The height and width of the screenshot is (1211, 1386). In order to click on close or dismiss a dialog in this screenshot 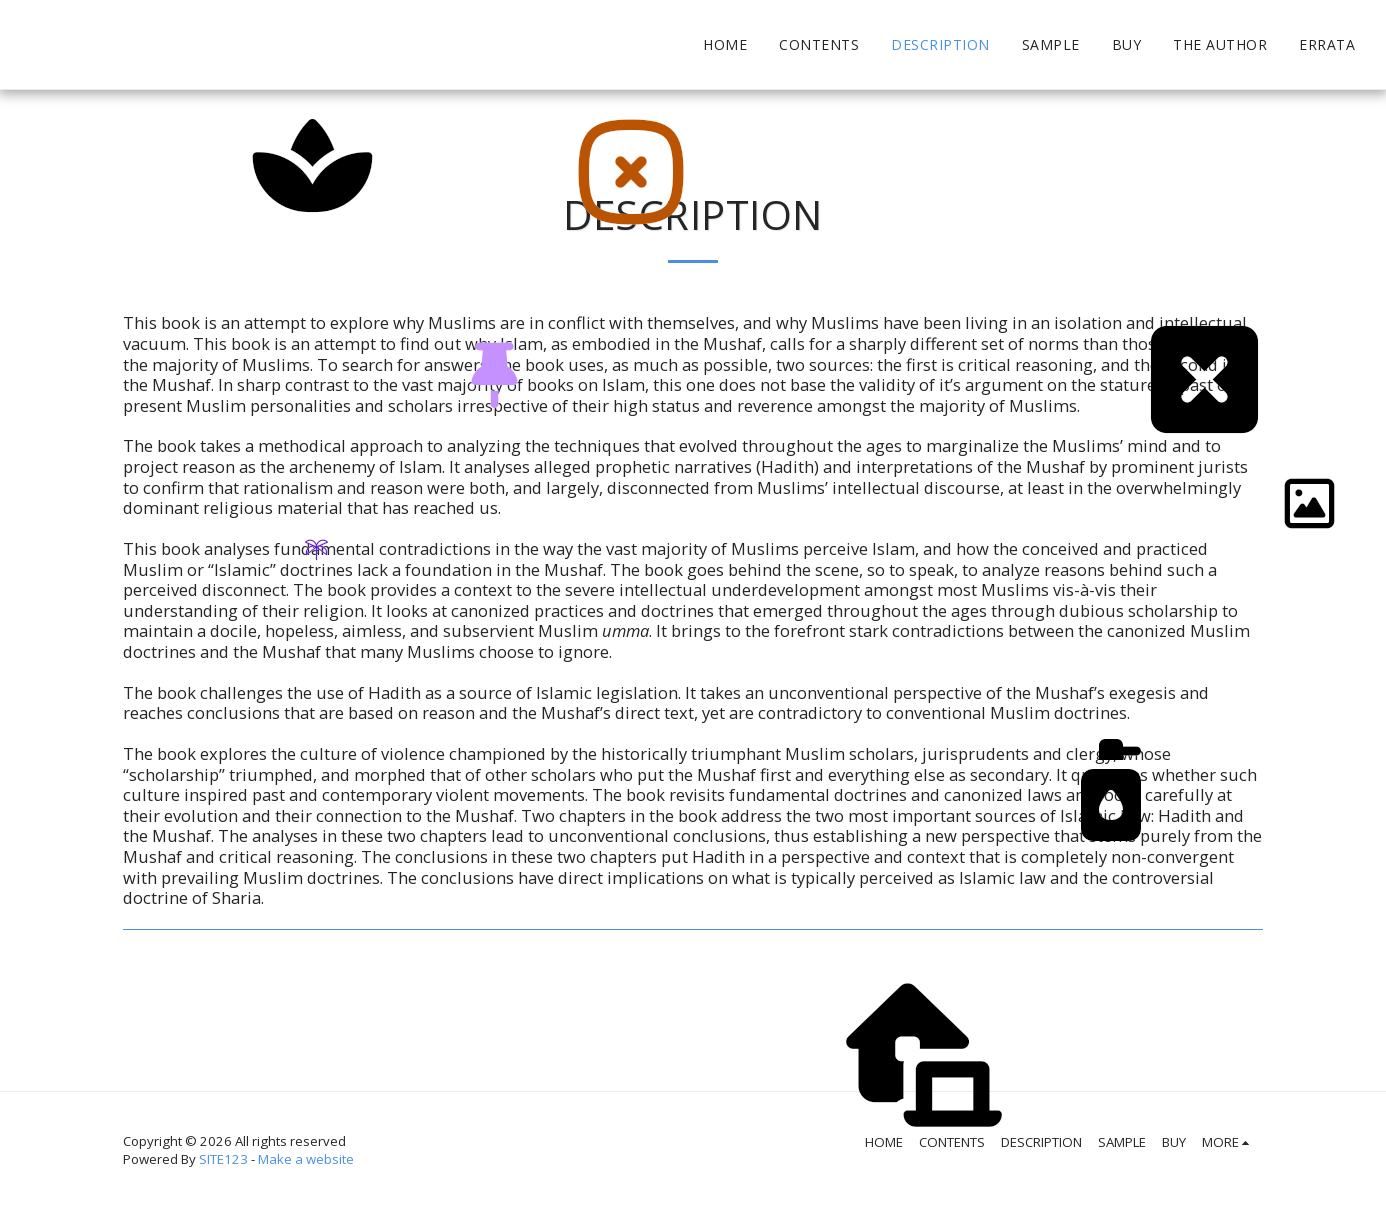, I will do `click(1204, 379)`.